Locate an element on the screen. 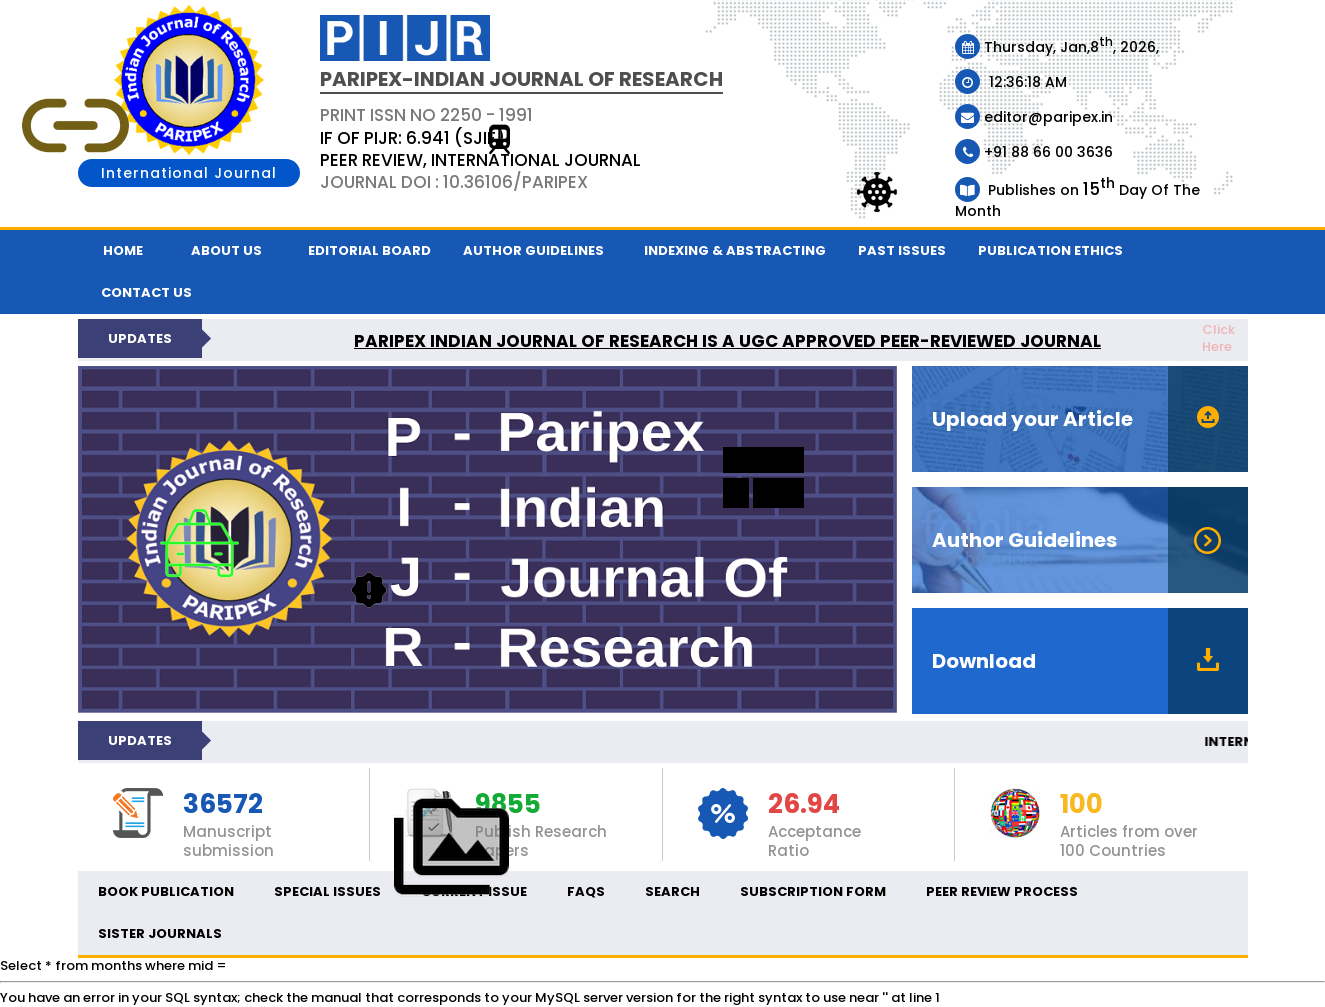  switch to compact view mode is located at coordinates (761, 477).